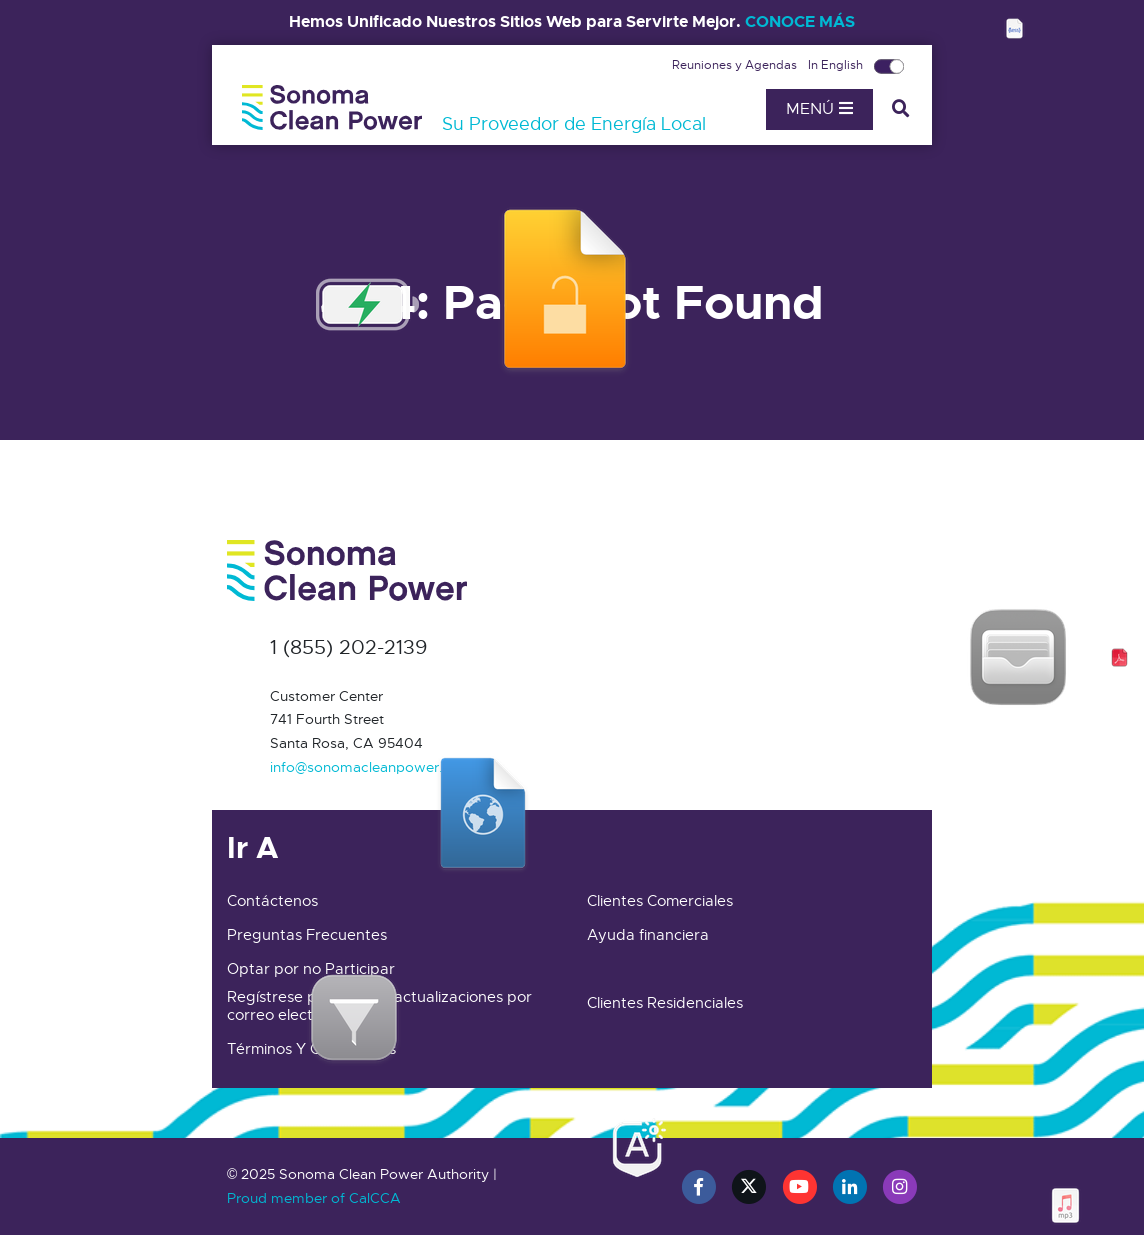 The width and height of the screenshot is (1144, 1235). Describe the element at coordinates (639, 1147) in the screenshot. I see `adjust keyboard backlight brightness` at that location.